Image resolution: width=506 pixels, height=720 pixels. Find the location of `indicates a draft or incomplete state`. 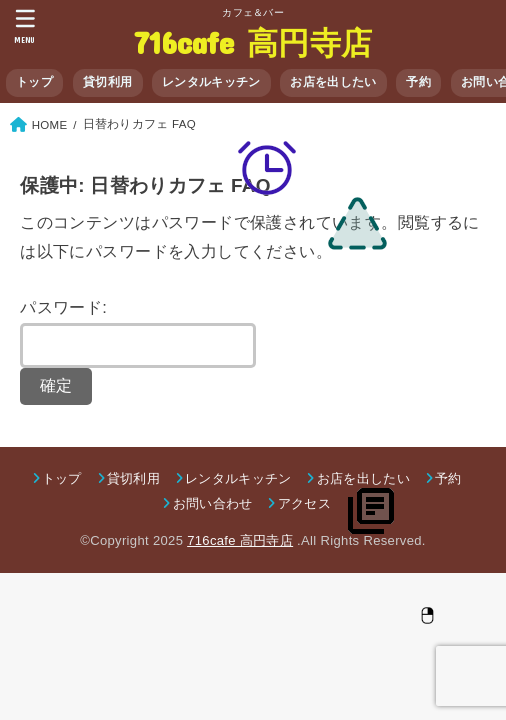

indicates a draft or incomplete state is located at coordinates (357, 224).